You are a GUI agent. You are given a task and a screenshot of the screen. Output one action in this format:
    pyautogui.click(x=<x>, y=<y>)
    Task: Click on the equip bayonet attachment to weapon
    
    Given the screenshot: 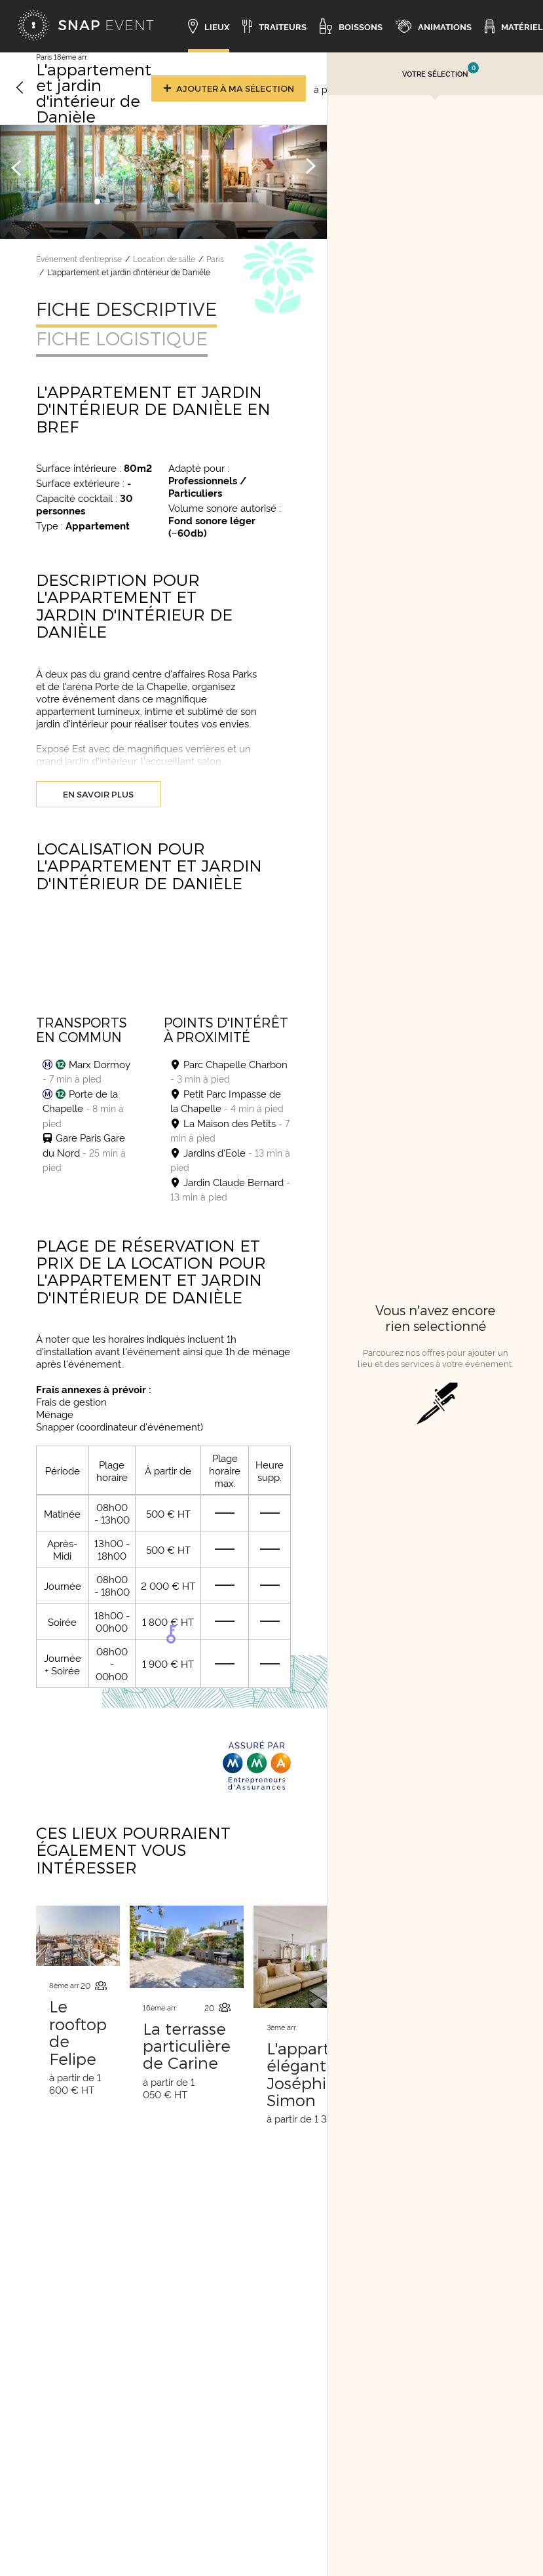 What is the action you would take?
    pyautogui.click(x=437, y=1403)
    